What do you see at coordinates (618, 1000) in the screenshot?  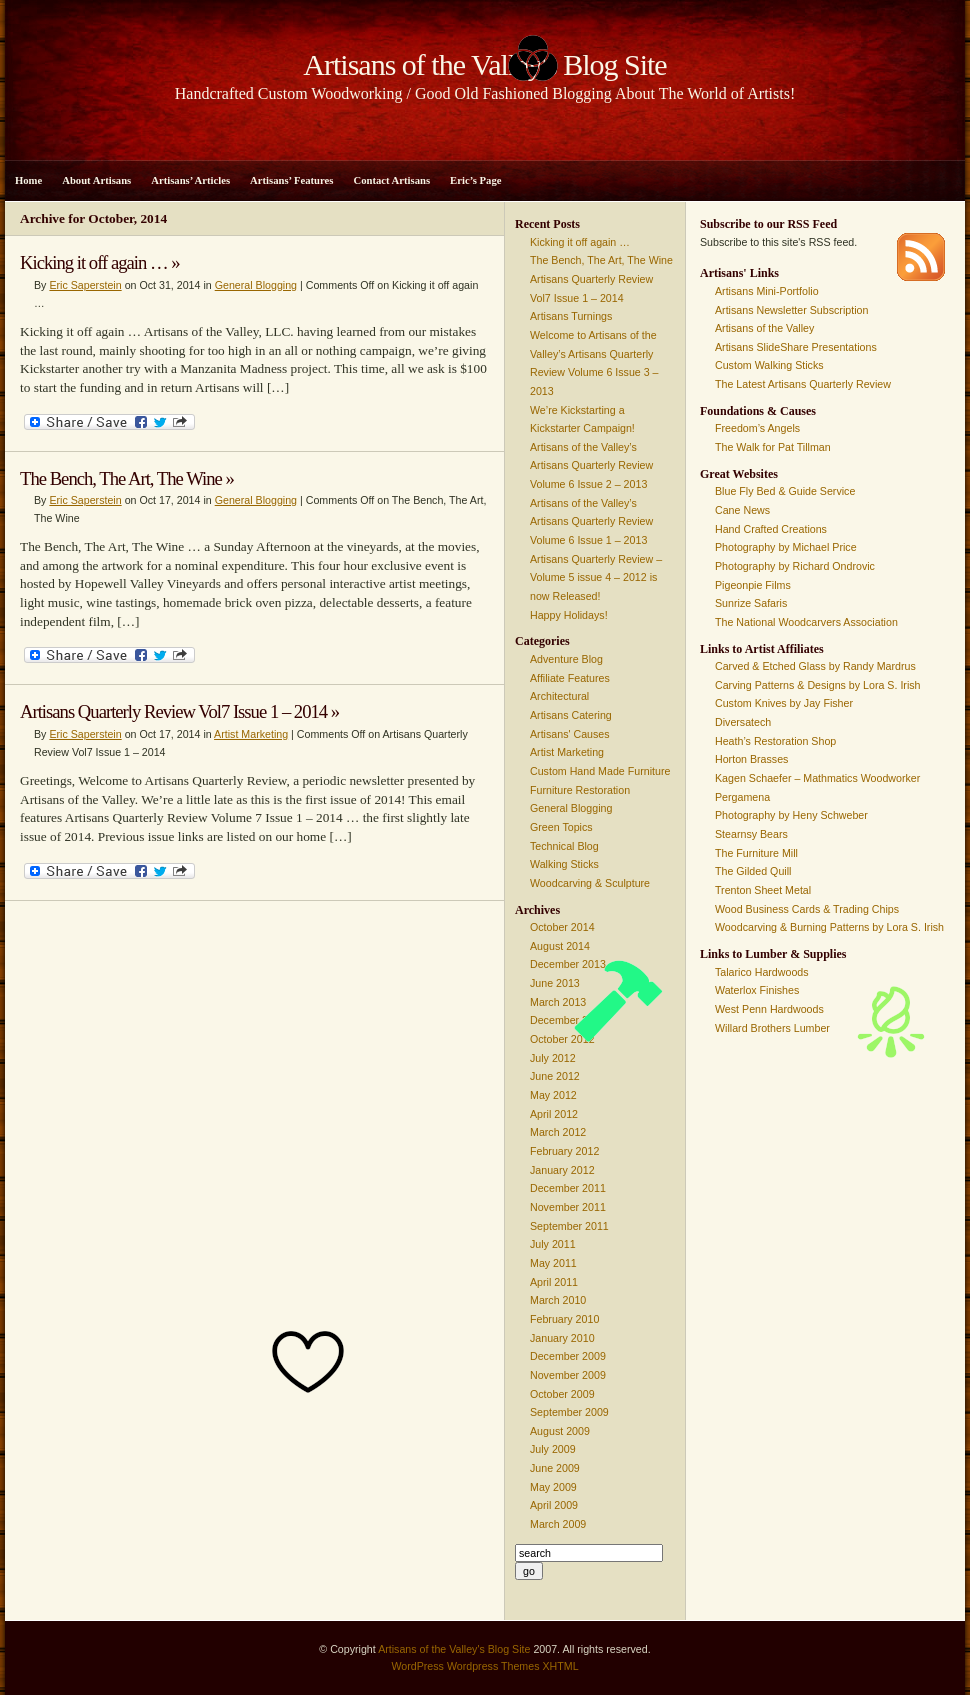 I see `access tools or settings` at bounding box center [618, 1000].